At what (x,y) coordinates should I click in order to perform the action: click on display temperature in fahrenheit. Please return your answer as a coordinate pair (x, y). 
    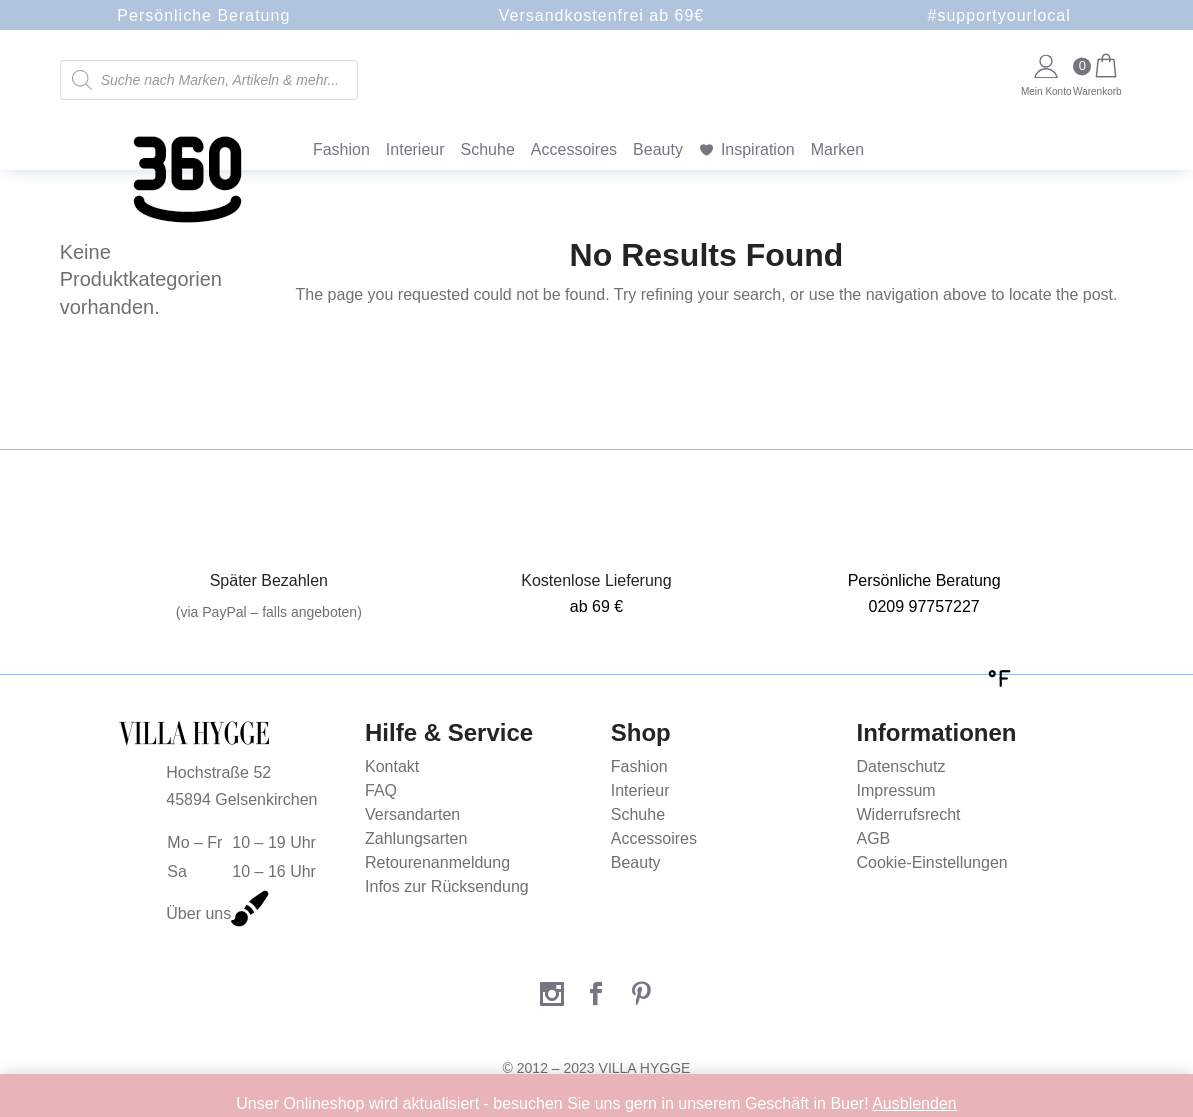
    Looking at the image, I should click on (999, 678).